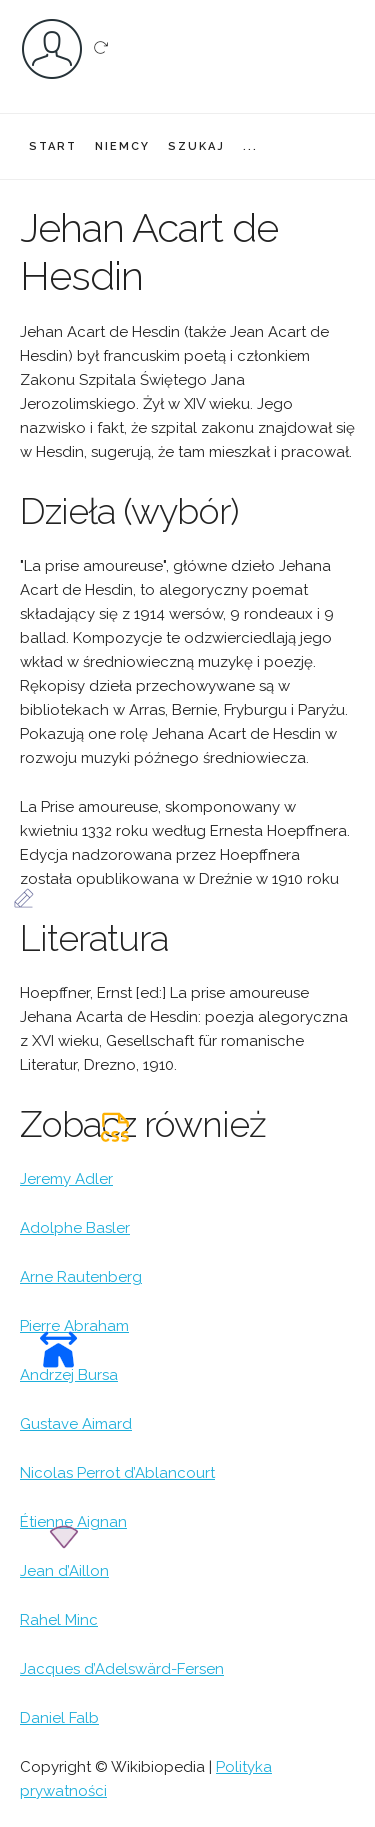  I want to click on a CSS stylesheet file, so click(115, 1128).